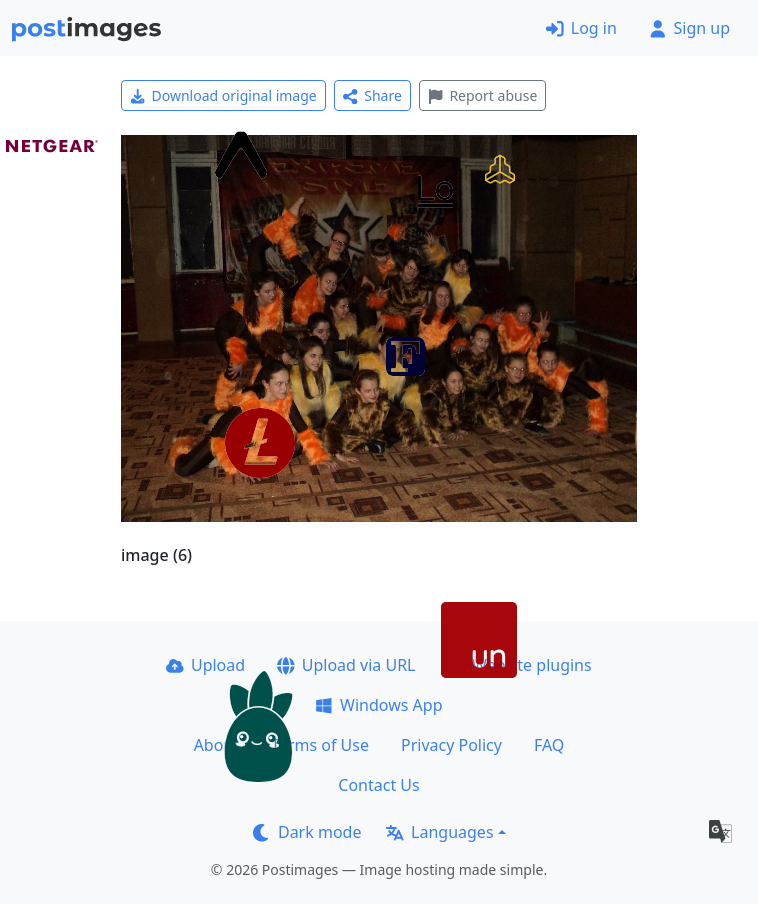 The image size is (758, 904). I want to click on netgear brand logo, so click(52, 146).